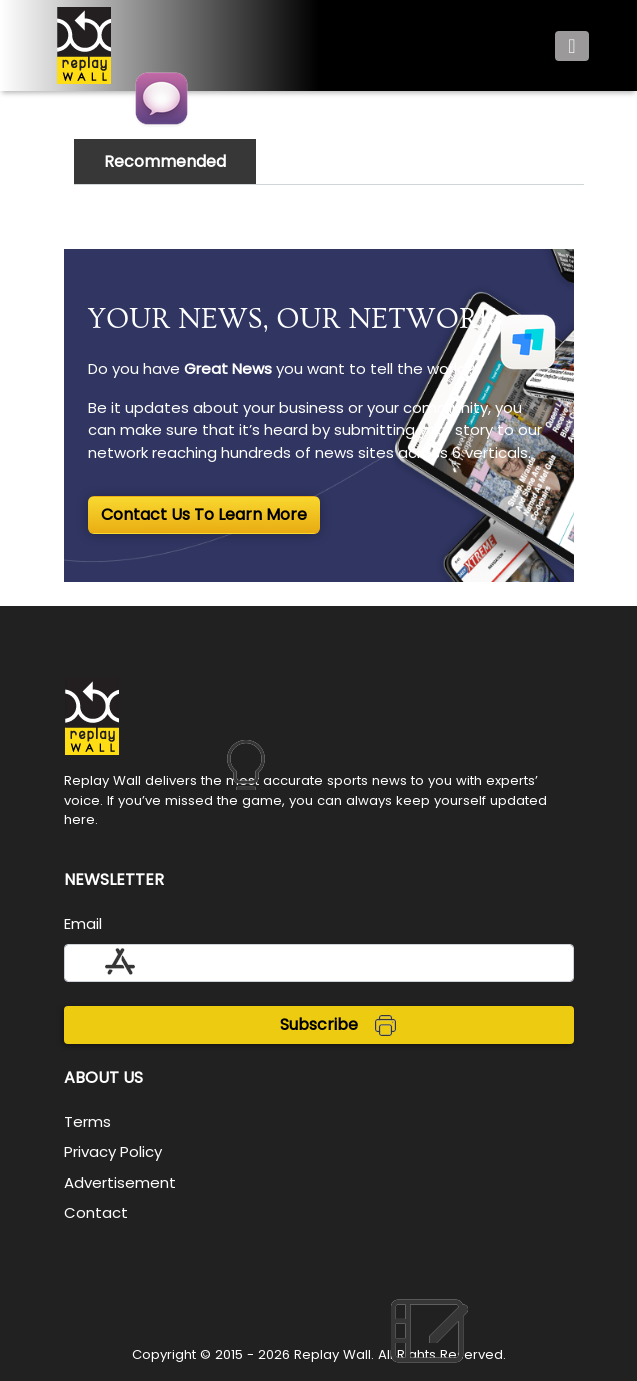 The width and height of the screenshot is (637, 1381). What do you see at coordinates (120, 961) in the screenshot?
I see `open the app store` at bounding box center [120, 961].